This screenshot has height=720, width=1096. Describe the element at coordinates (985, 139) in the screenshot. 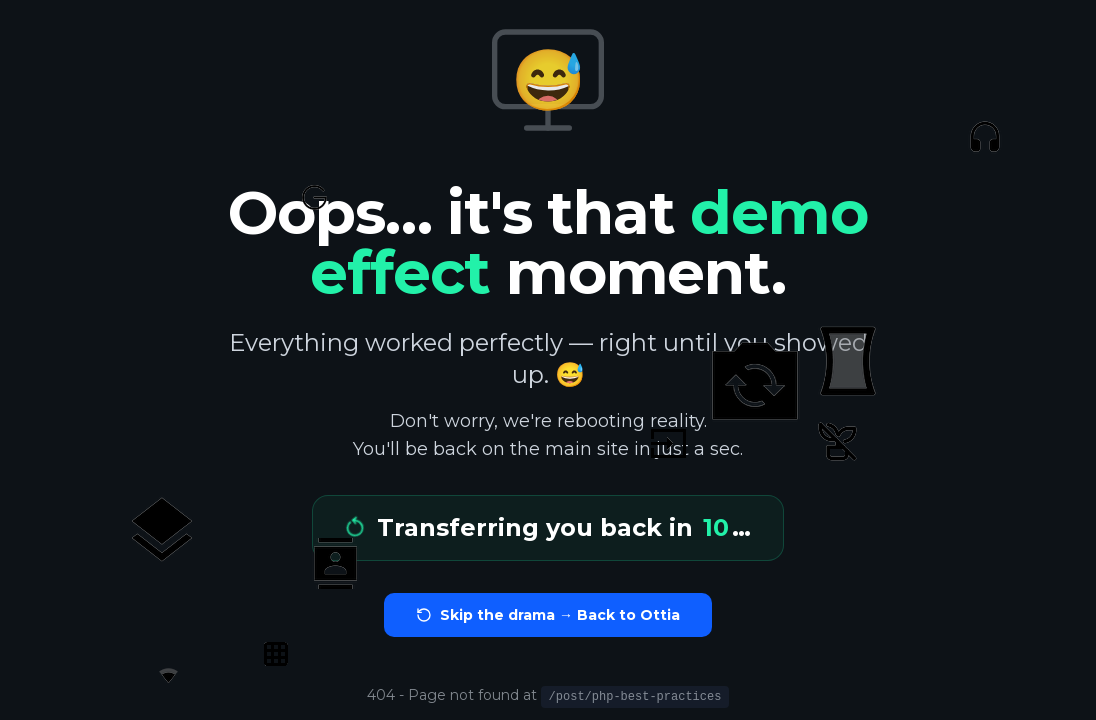

I see `access audio or voice support` at that location.